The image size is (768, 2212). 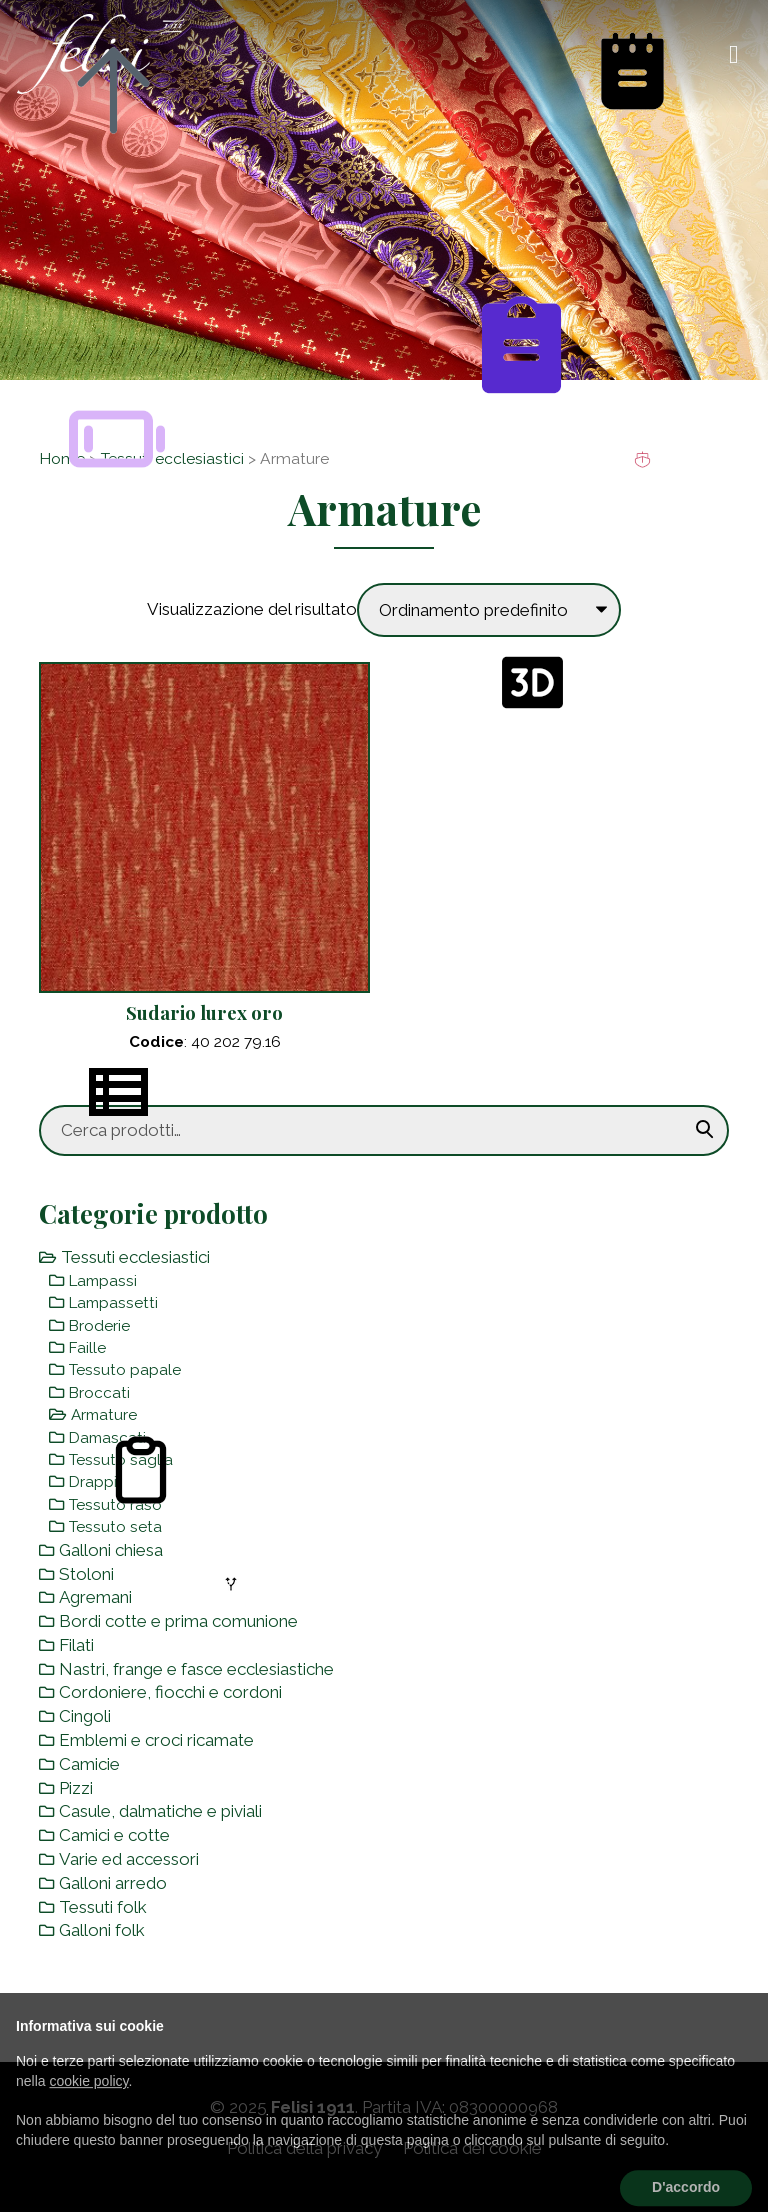 I want to click on indicates low battery level, so click(x=117, y=439).